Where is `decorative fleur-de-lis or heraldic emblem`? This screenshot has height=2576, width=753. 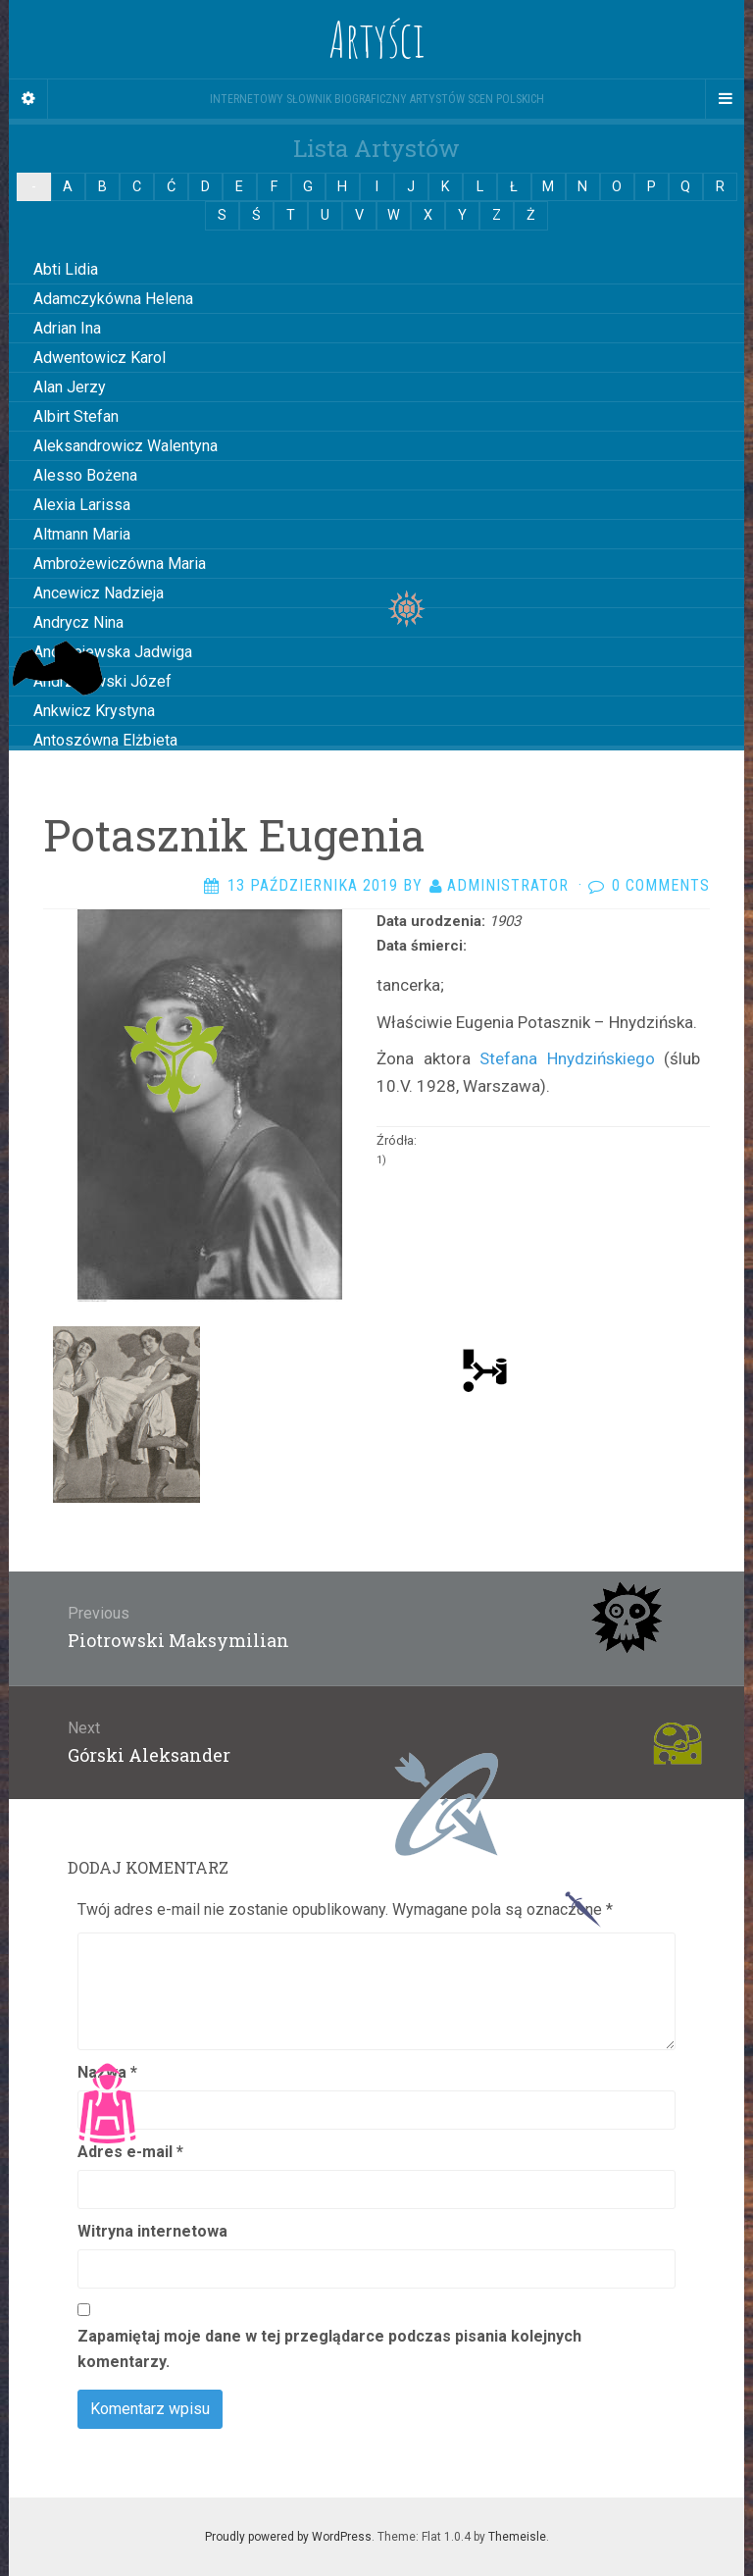
decorative fleur-de-lis or heraldic emblem is located at coordinates (174, 1063).